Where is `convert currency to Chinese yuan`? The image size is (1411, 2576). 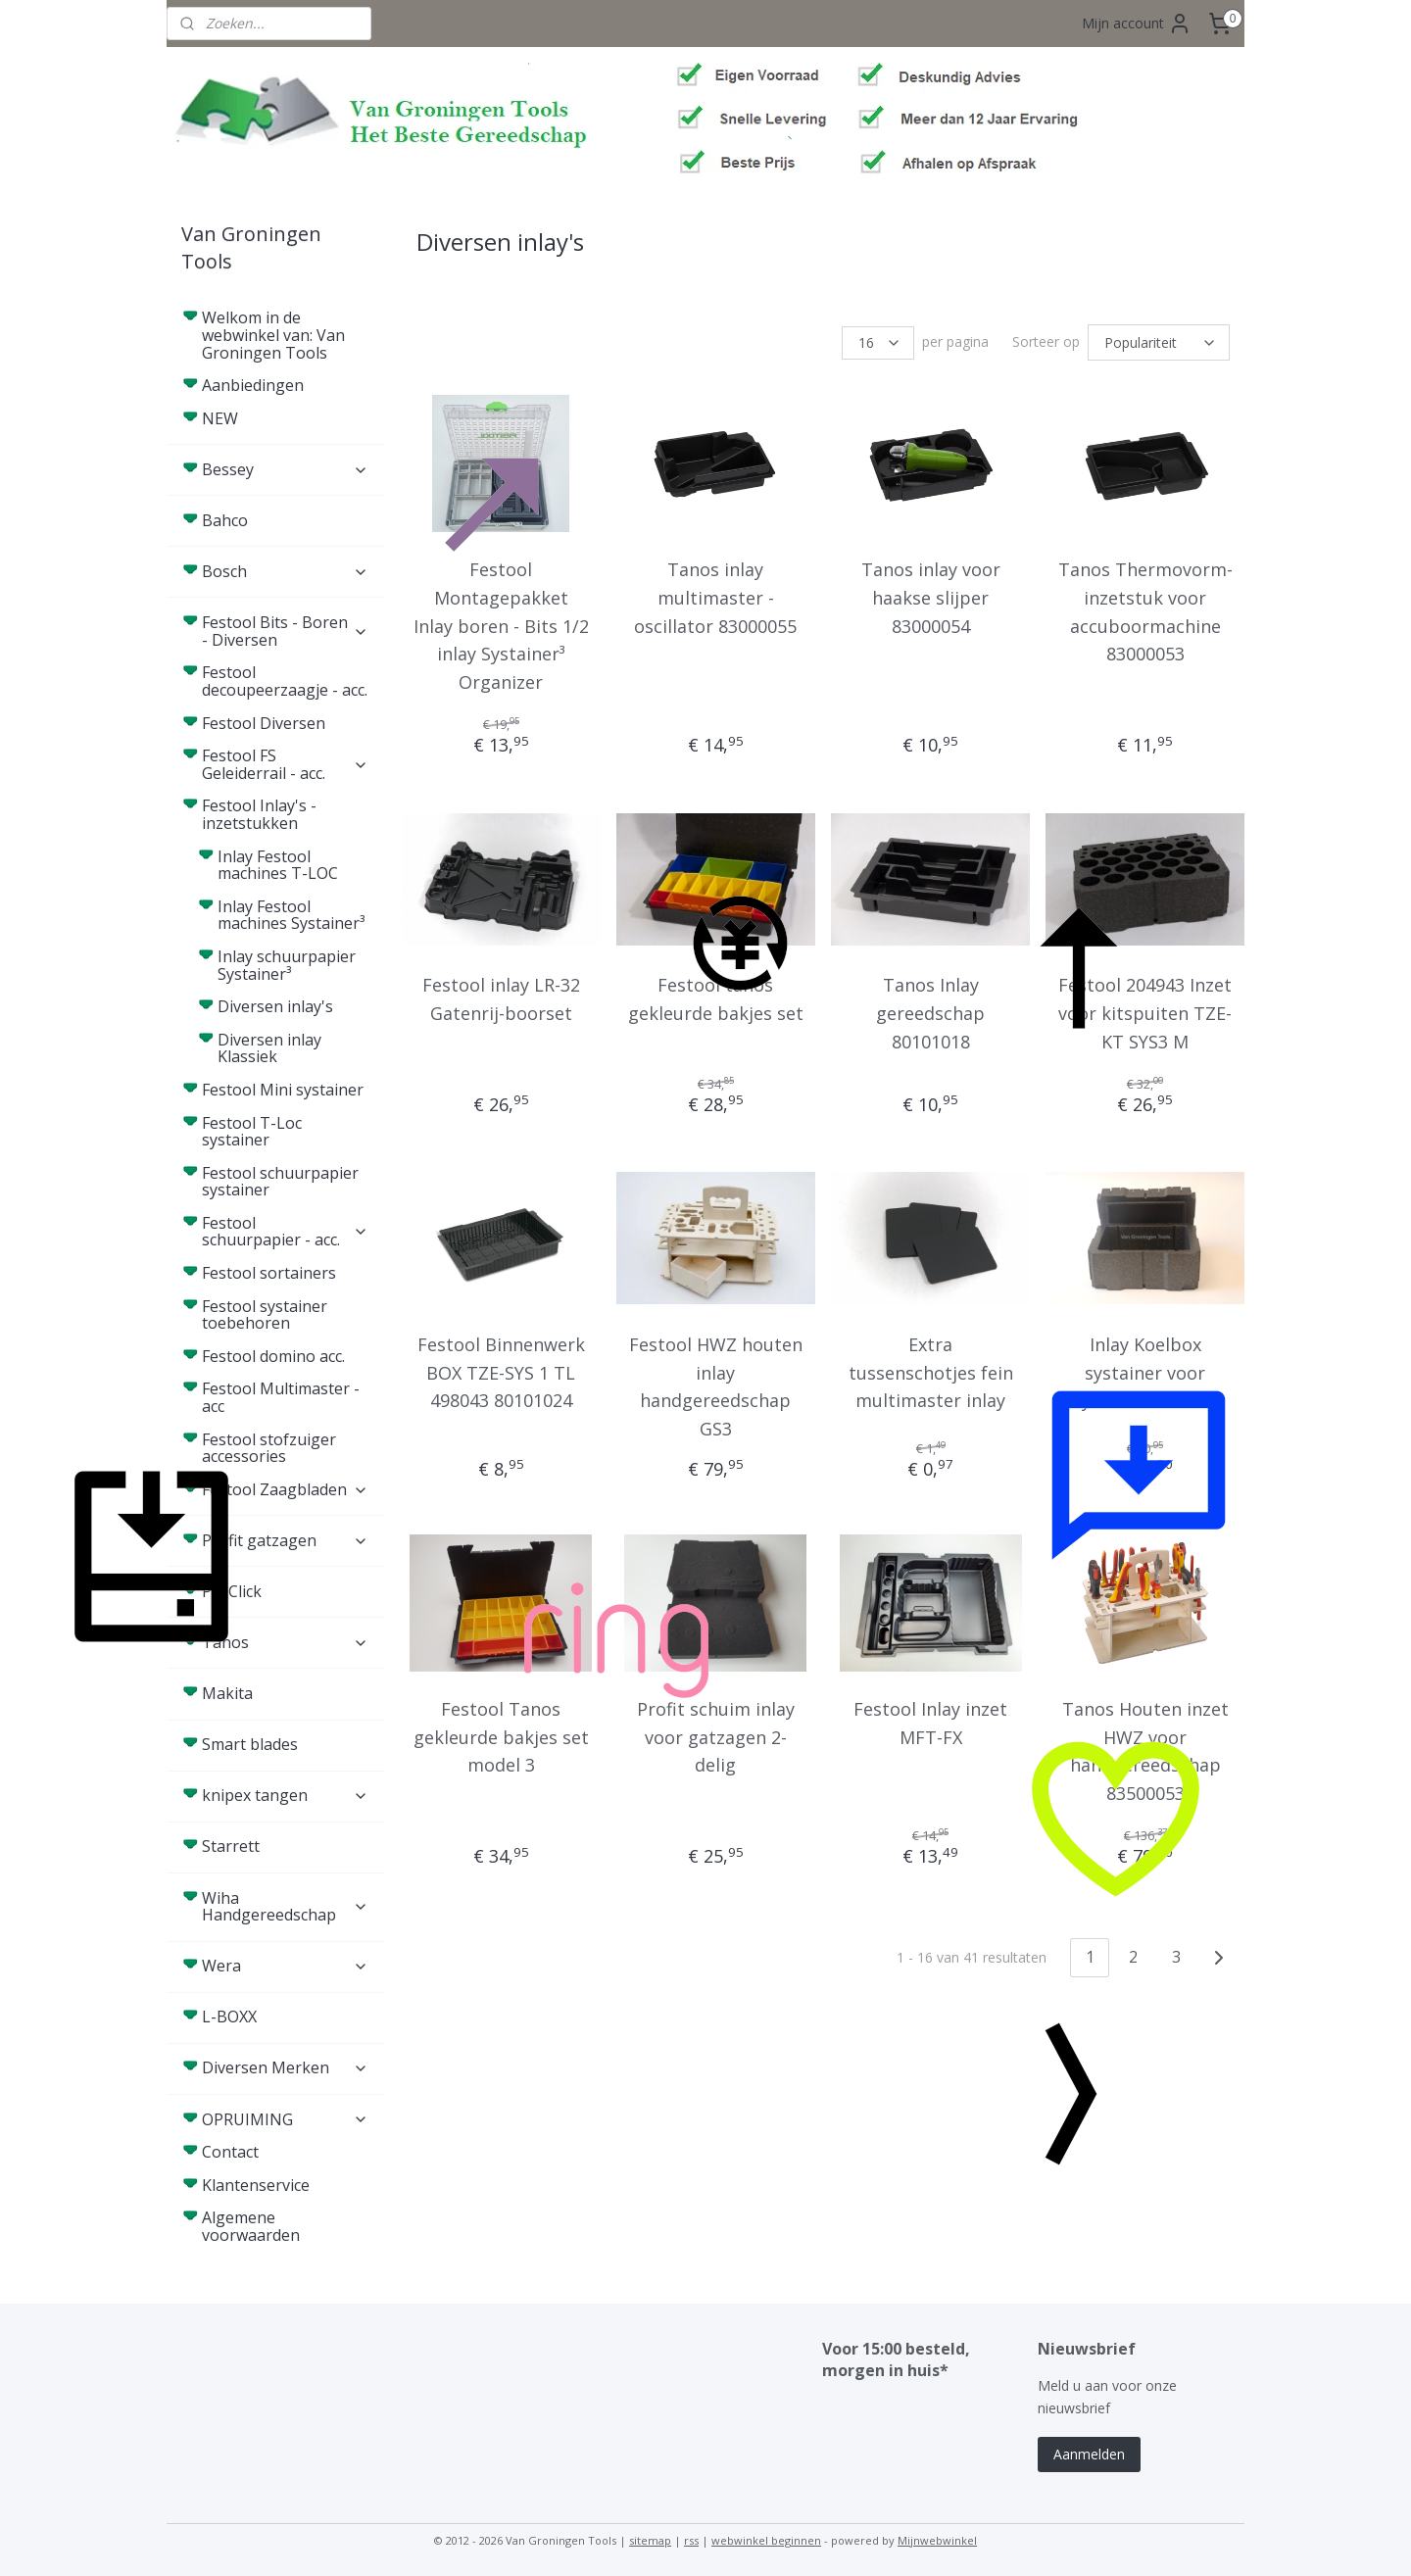
convert currency to Chinese yuan is located at coordinates (740, 943).